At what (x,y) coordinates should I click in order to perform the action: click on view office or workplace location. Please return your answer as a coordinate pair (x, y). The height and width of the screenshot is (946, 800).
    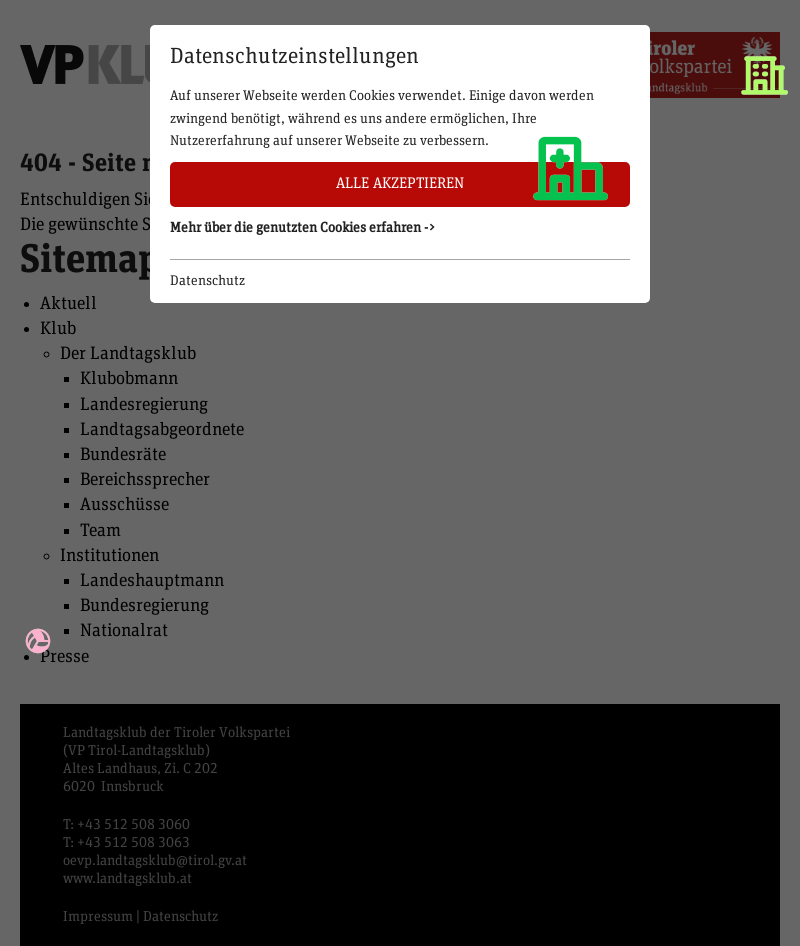
    Looking at the image, I should click on (763, 75).